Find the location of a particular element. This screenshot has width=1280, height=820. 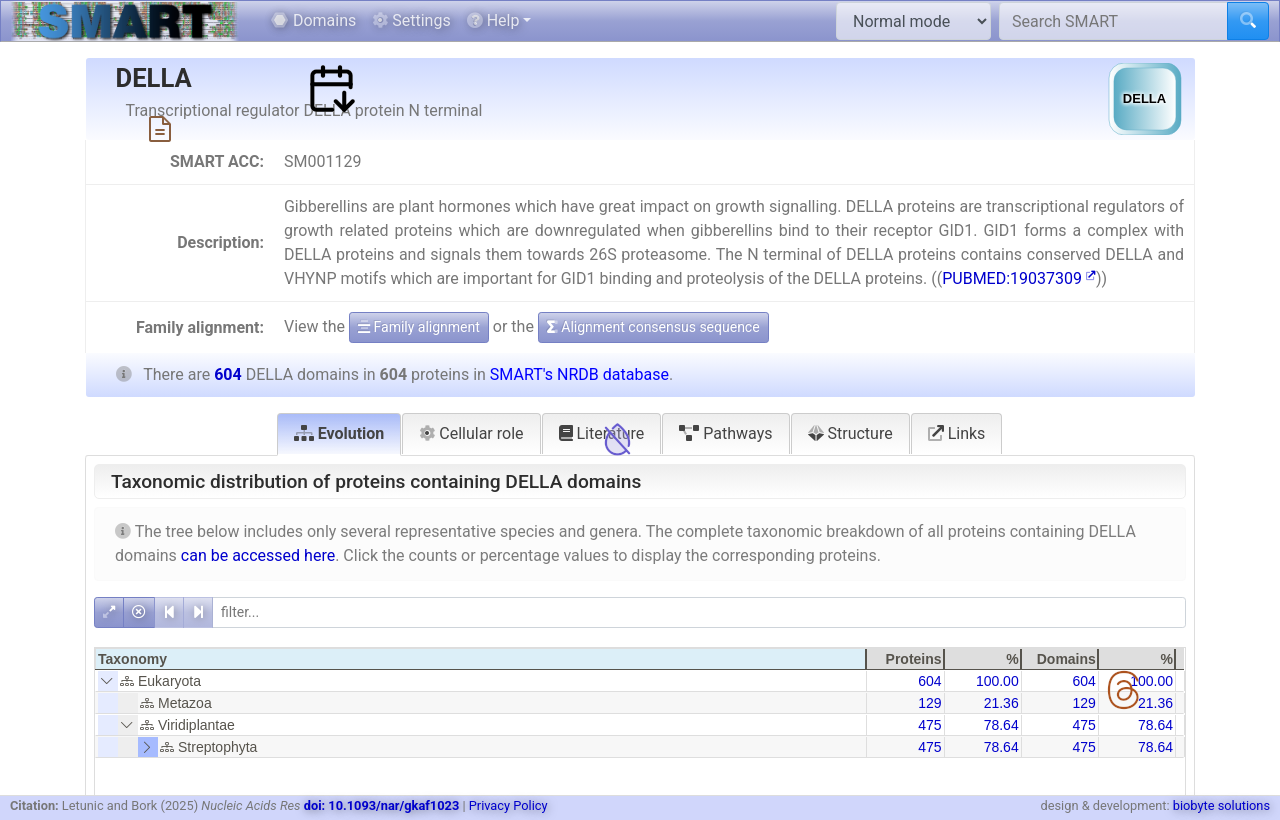

view document or text file is located at coordinates (160, 129).